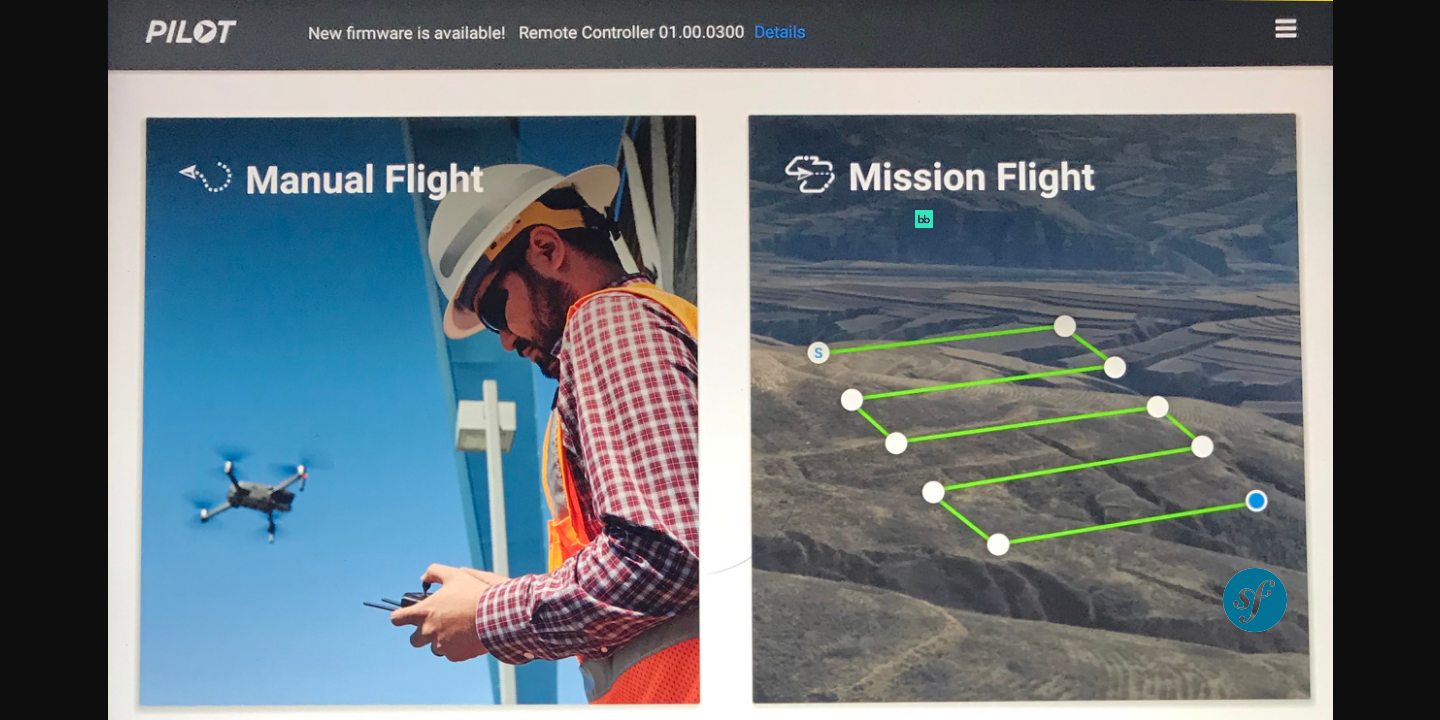 The height and width of the screenshot is (720, 1440). I want to click on Symfony PHP framework logo, so click(1255, 600).